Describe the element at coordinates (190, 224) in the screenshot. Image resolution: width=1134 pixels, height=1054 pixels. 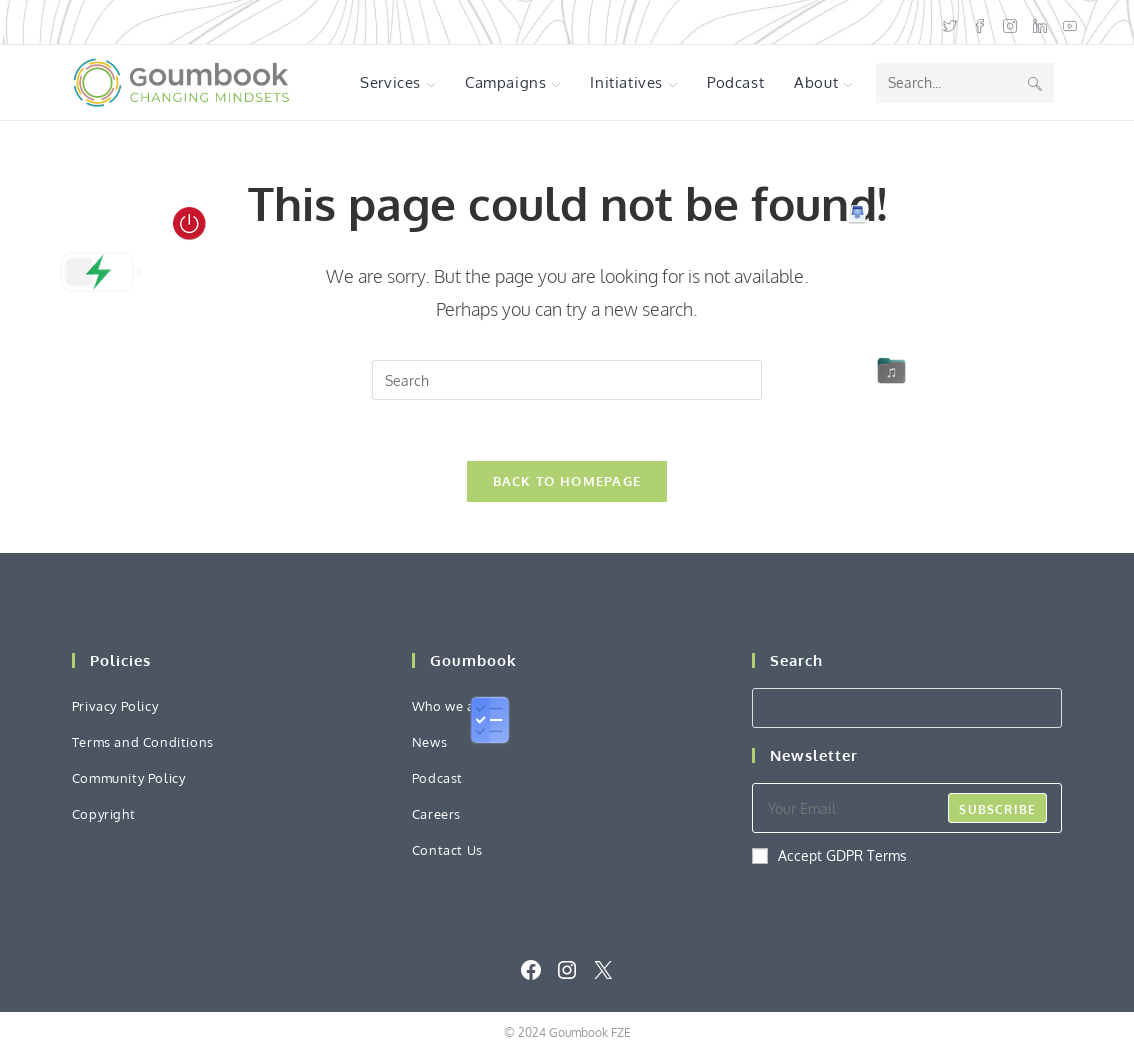
I see `shut down or power off the system` at that location.